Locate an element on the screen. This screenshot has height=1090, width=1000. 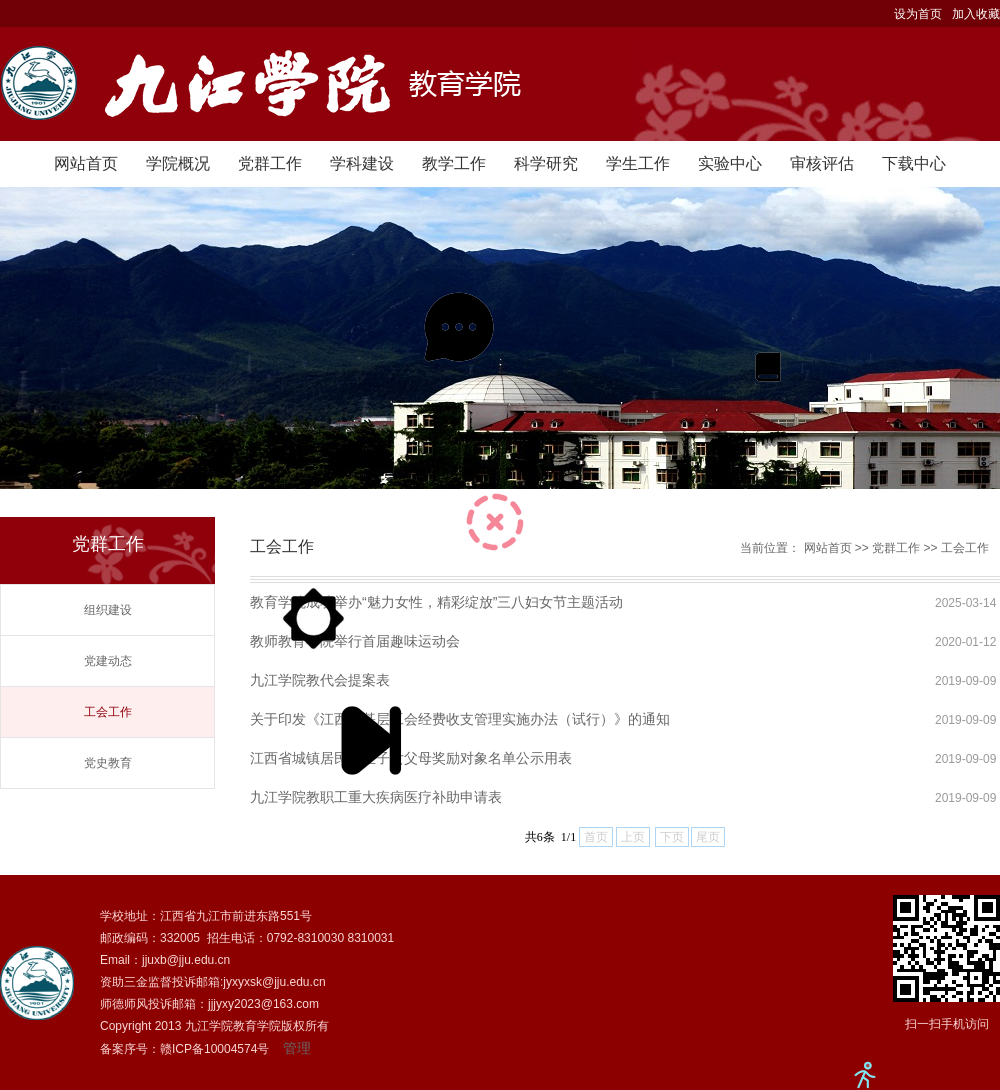
open messaging or chat is located at coordinates (459, 327).